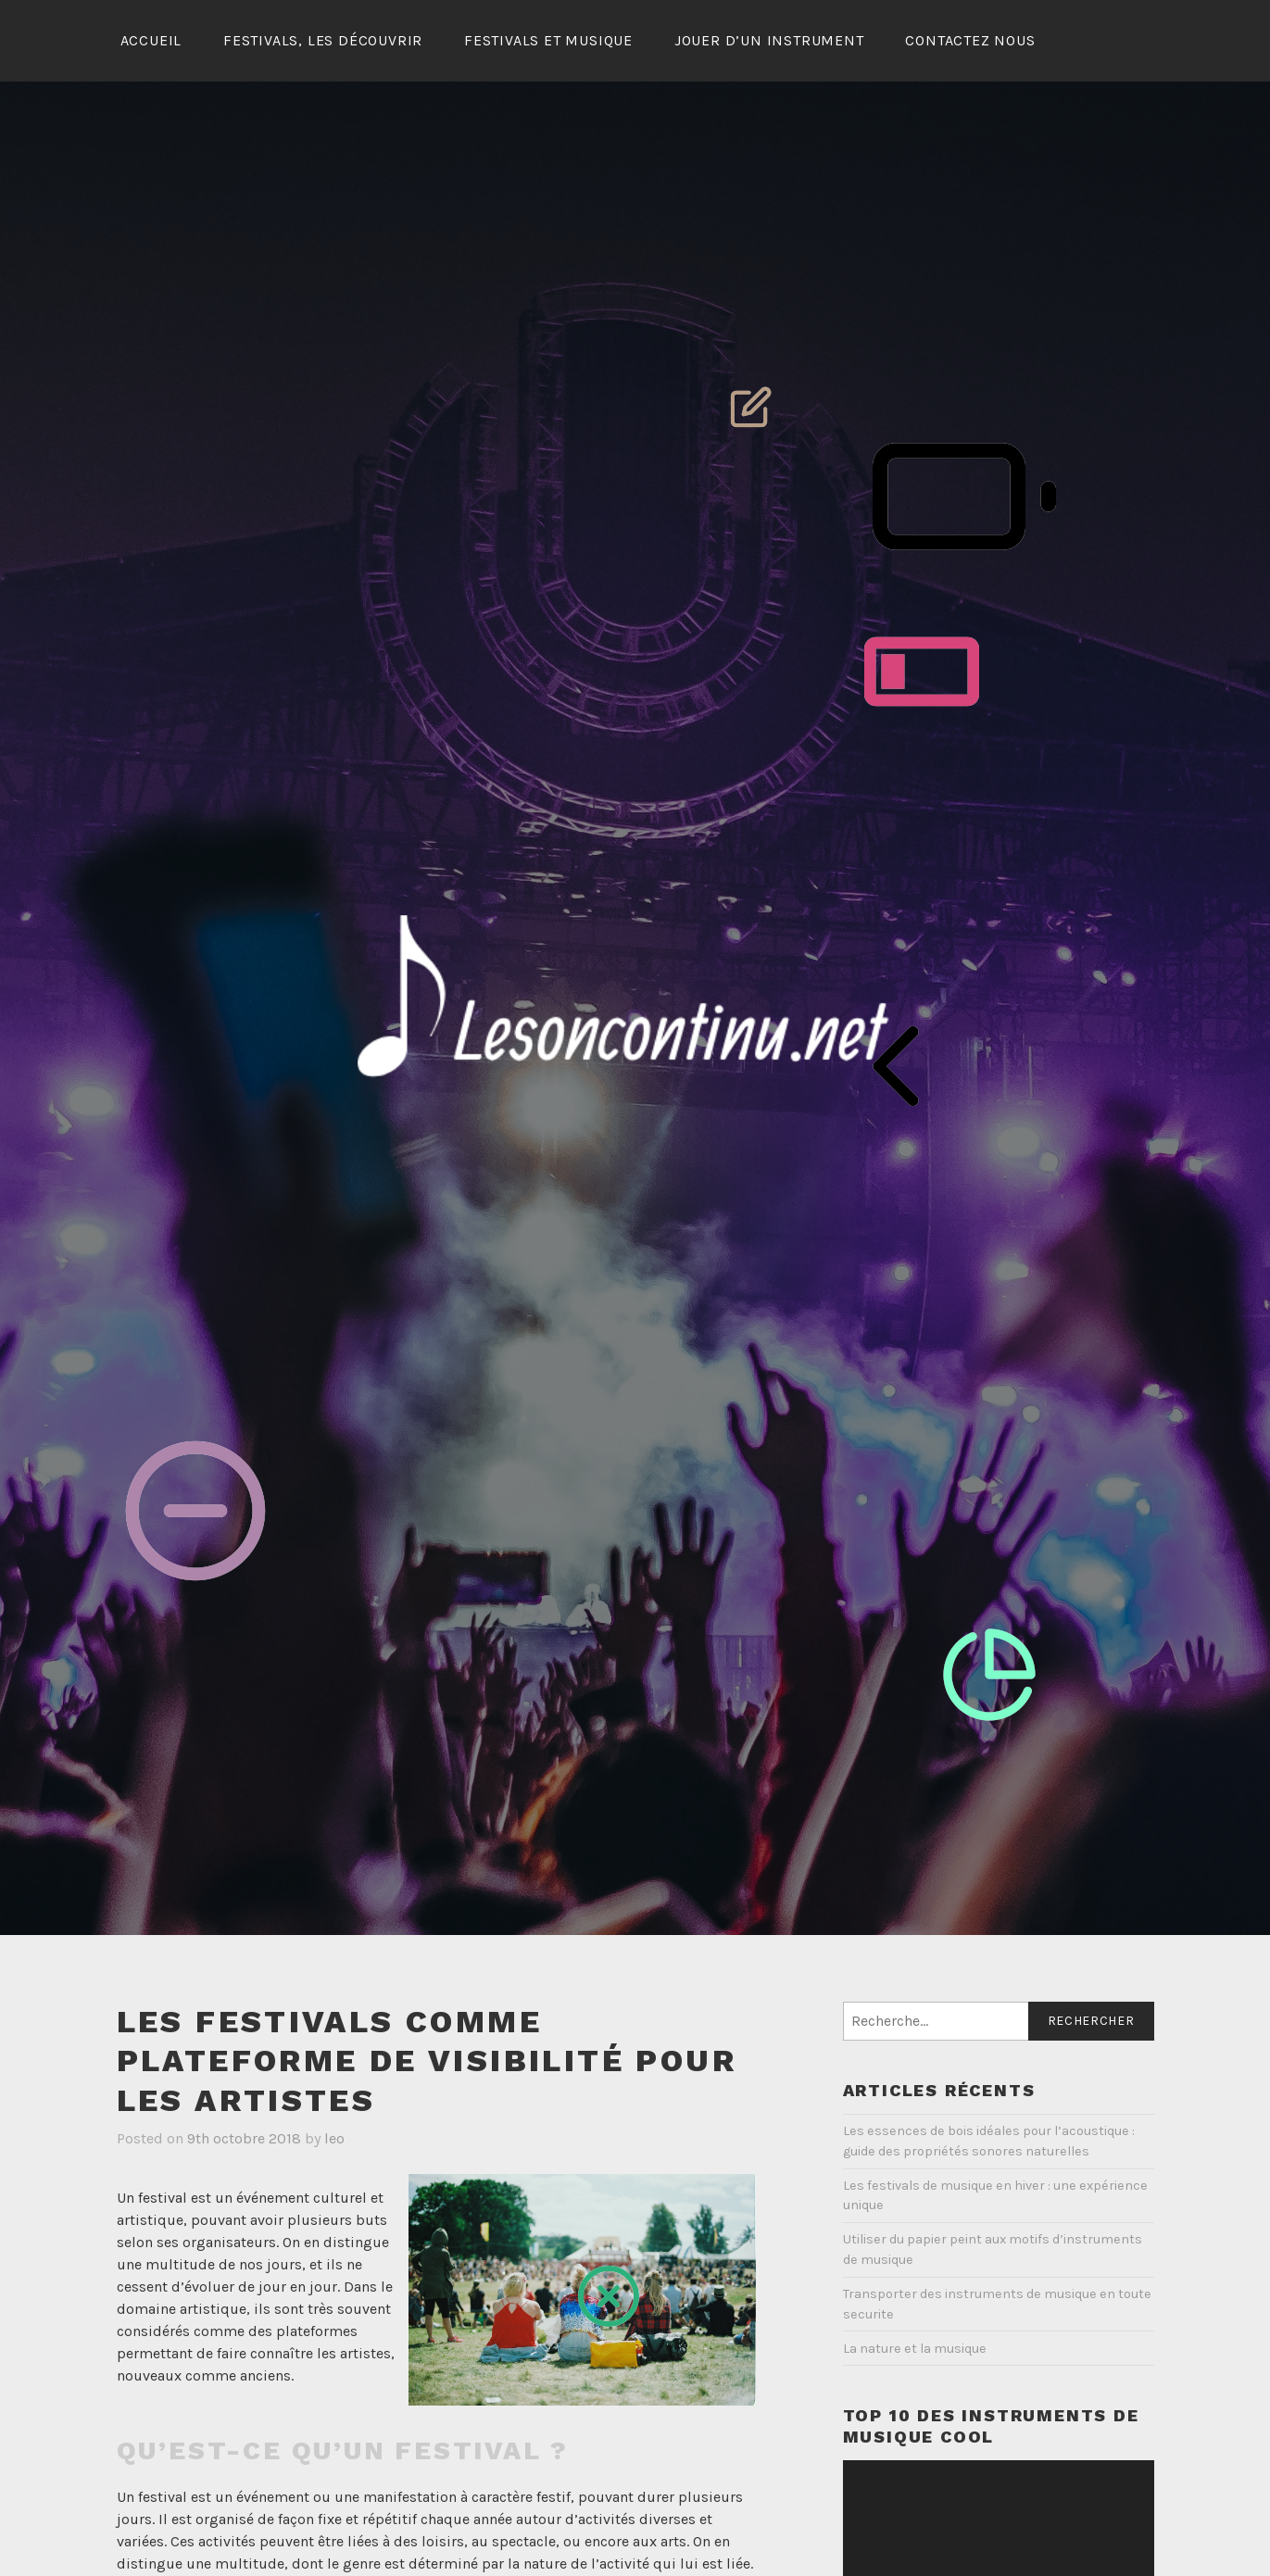 Image resolution: width=1270 pixels, height=2576 pixels. I want to click on indicates low battery status, so click(922, 672).